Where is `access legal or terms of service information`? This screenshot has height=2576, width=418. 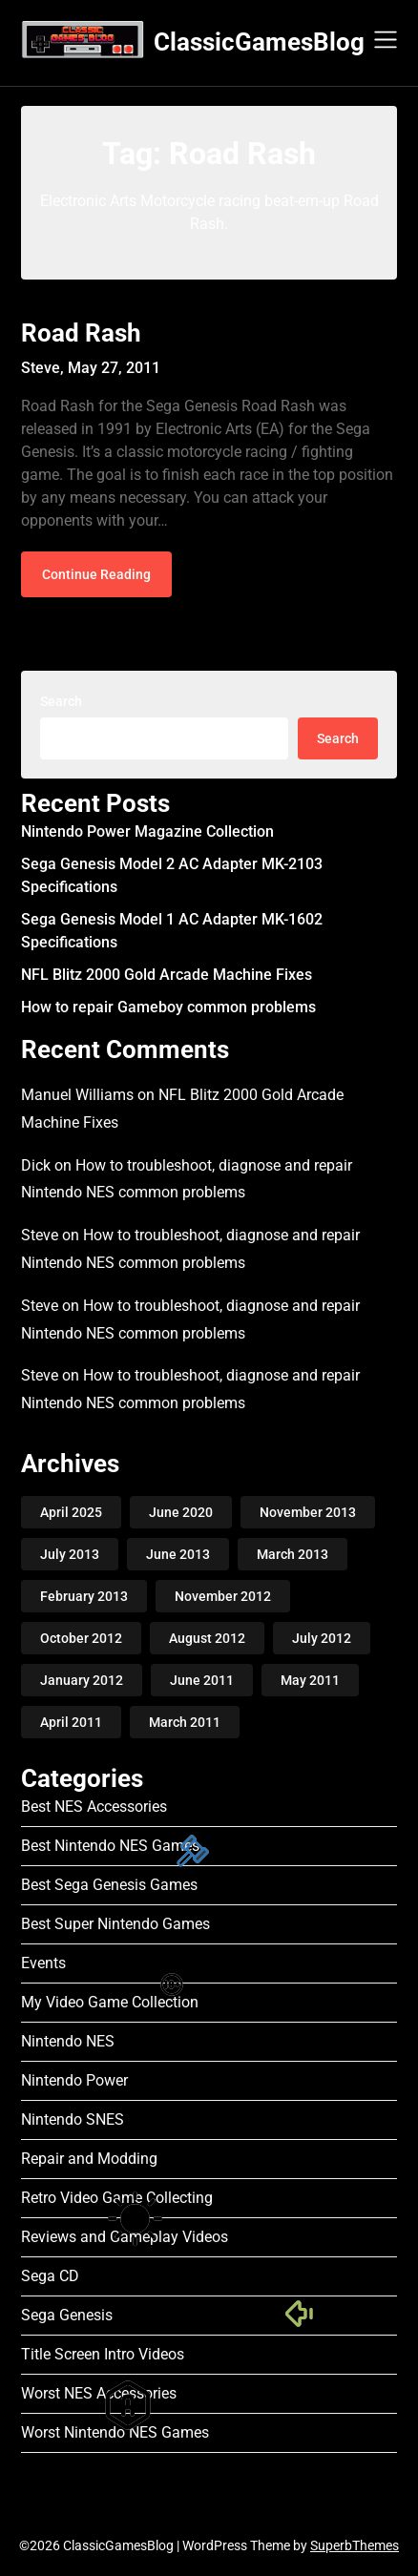 access legal or terms of service information is located at coordinates (192, 1852).